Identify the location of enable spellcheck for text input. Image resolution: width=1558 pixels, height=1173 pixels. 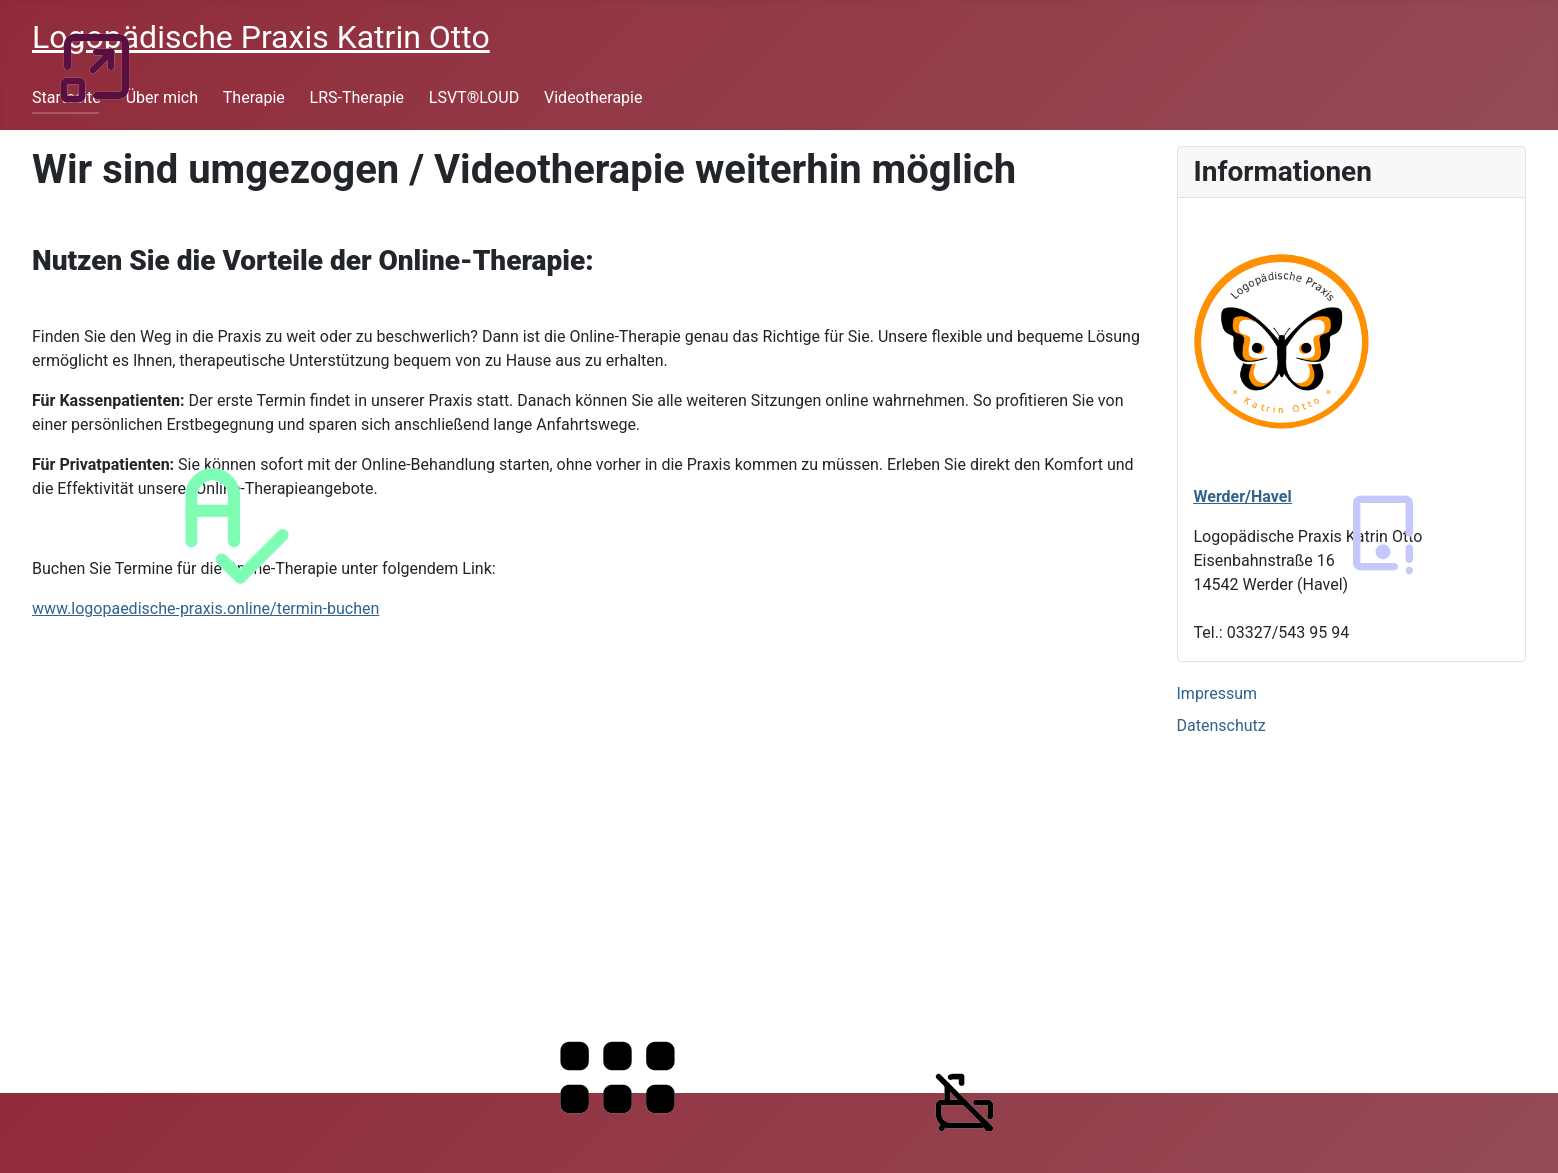
(234, 523).